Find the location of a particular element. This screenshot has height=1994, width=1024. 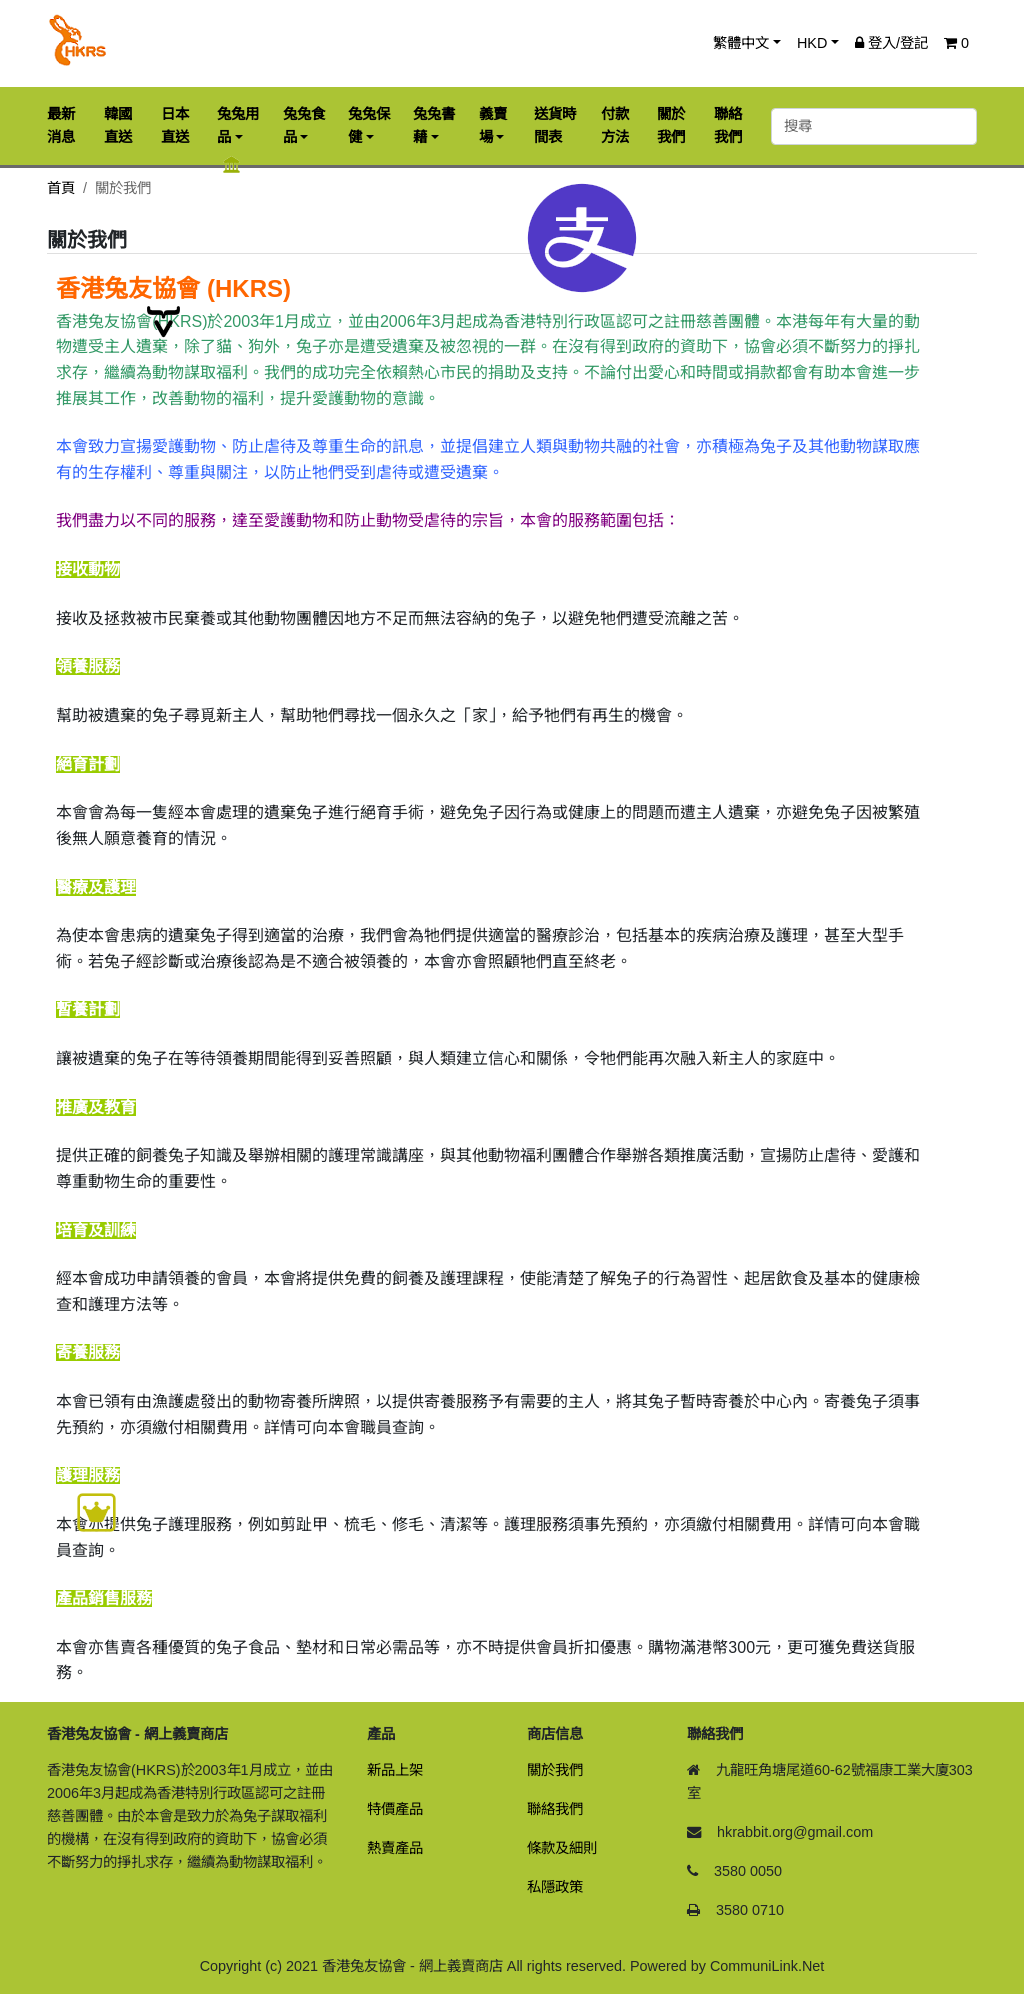

view nearby landmarks or points of interest is located at coordinates (231, 164).